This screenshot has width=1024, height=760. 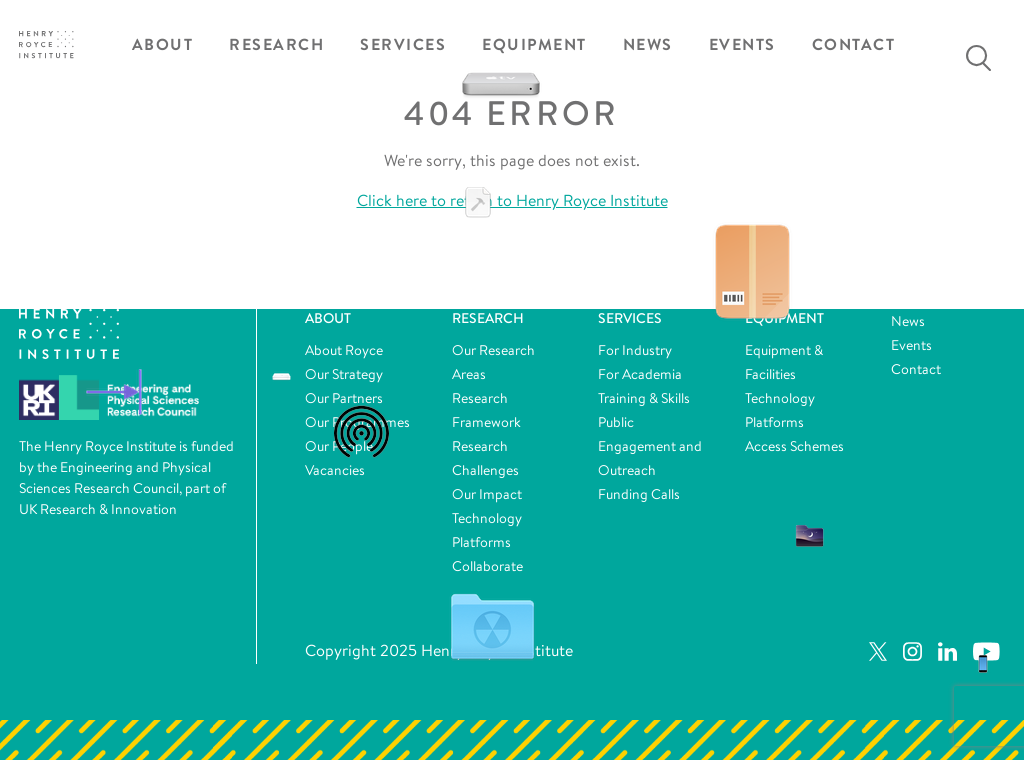 I want to click on a cmake build configuration file, so click(x=478, y=202).